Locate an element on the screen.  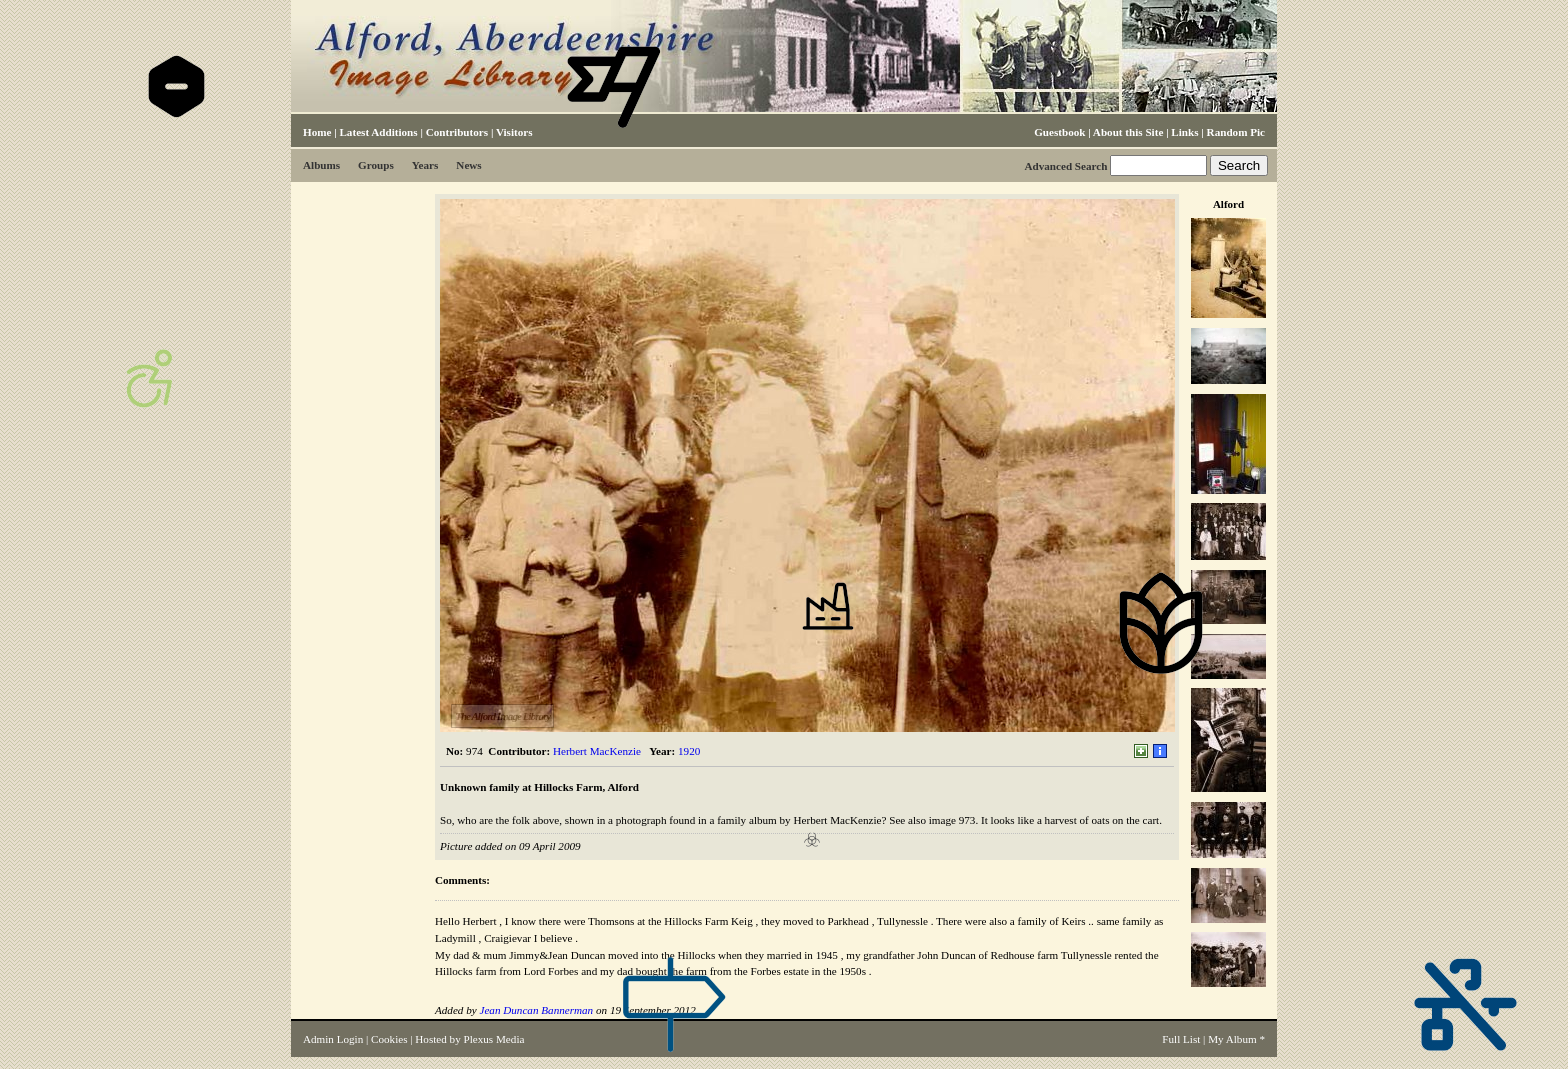
filter by grain or wheat products is located at coordinates (1161, 625).